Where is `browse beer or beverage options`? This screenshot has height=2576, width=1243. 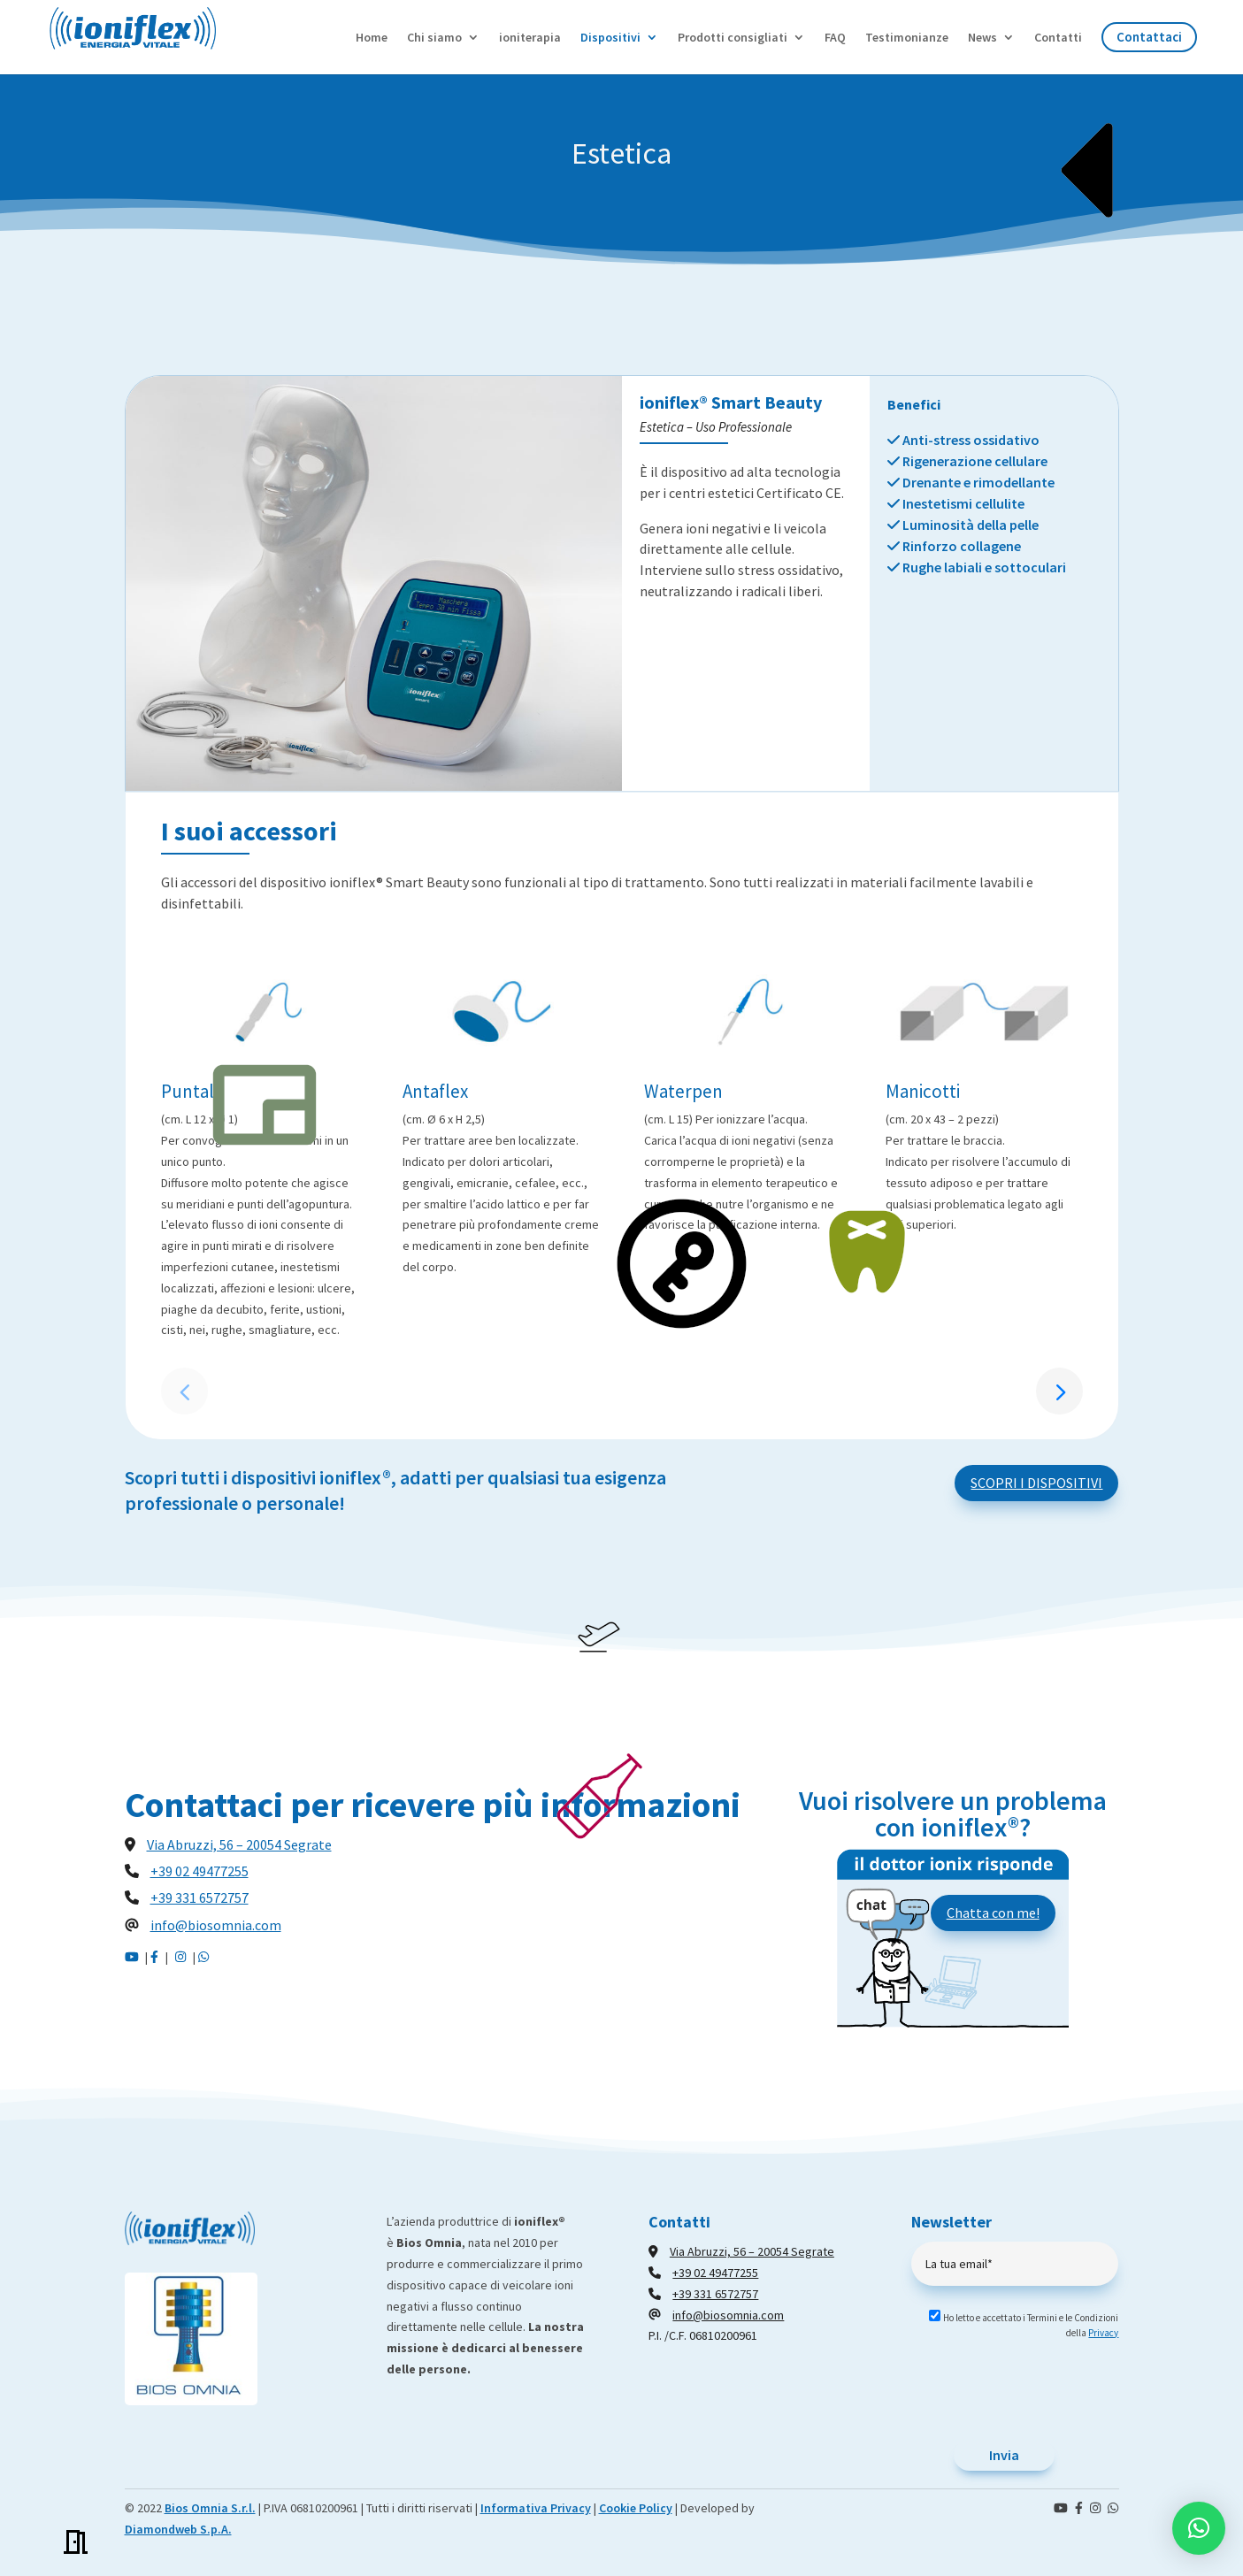
browse beer or beverage options is located at coordinates (598, 1798).